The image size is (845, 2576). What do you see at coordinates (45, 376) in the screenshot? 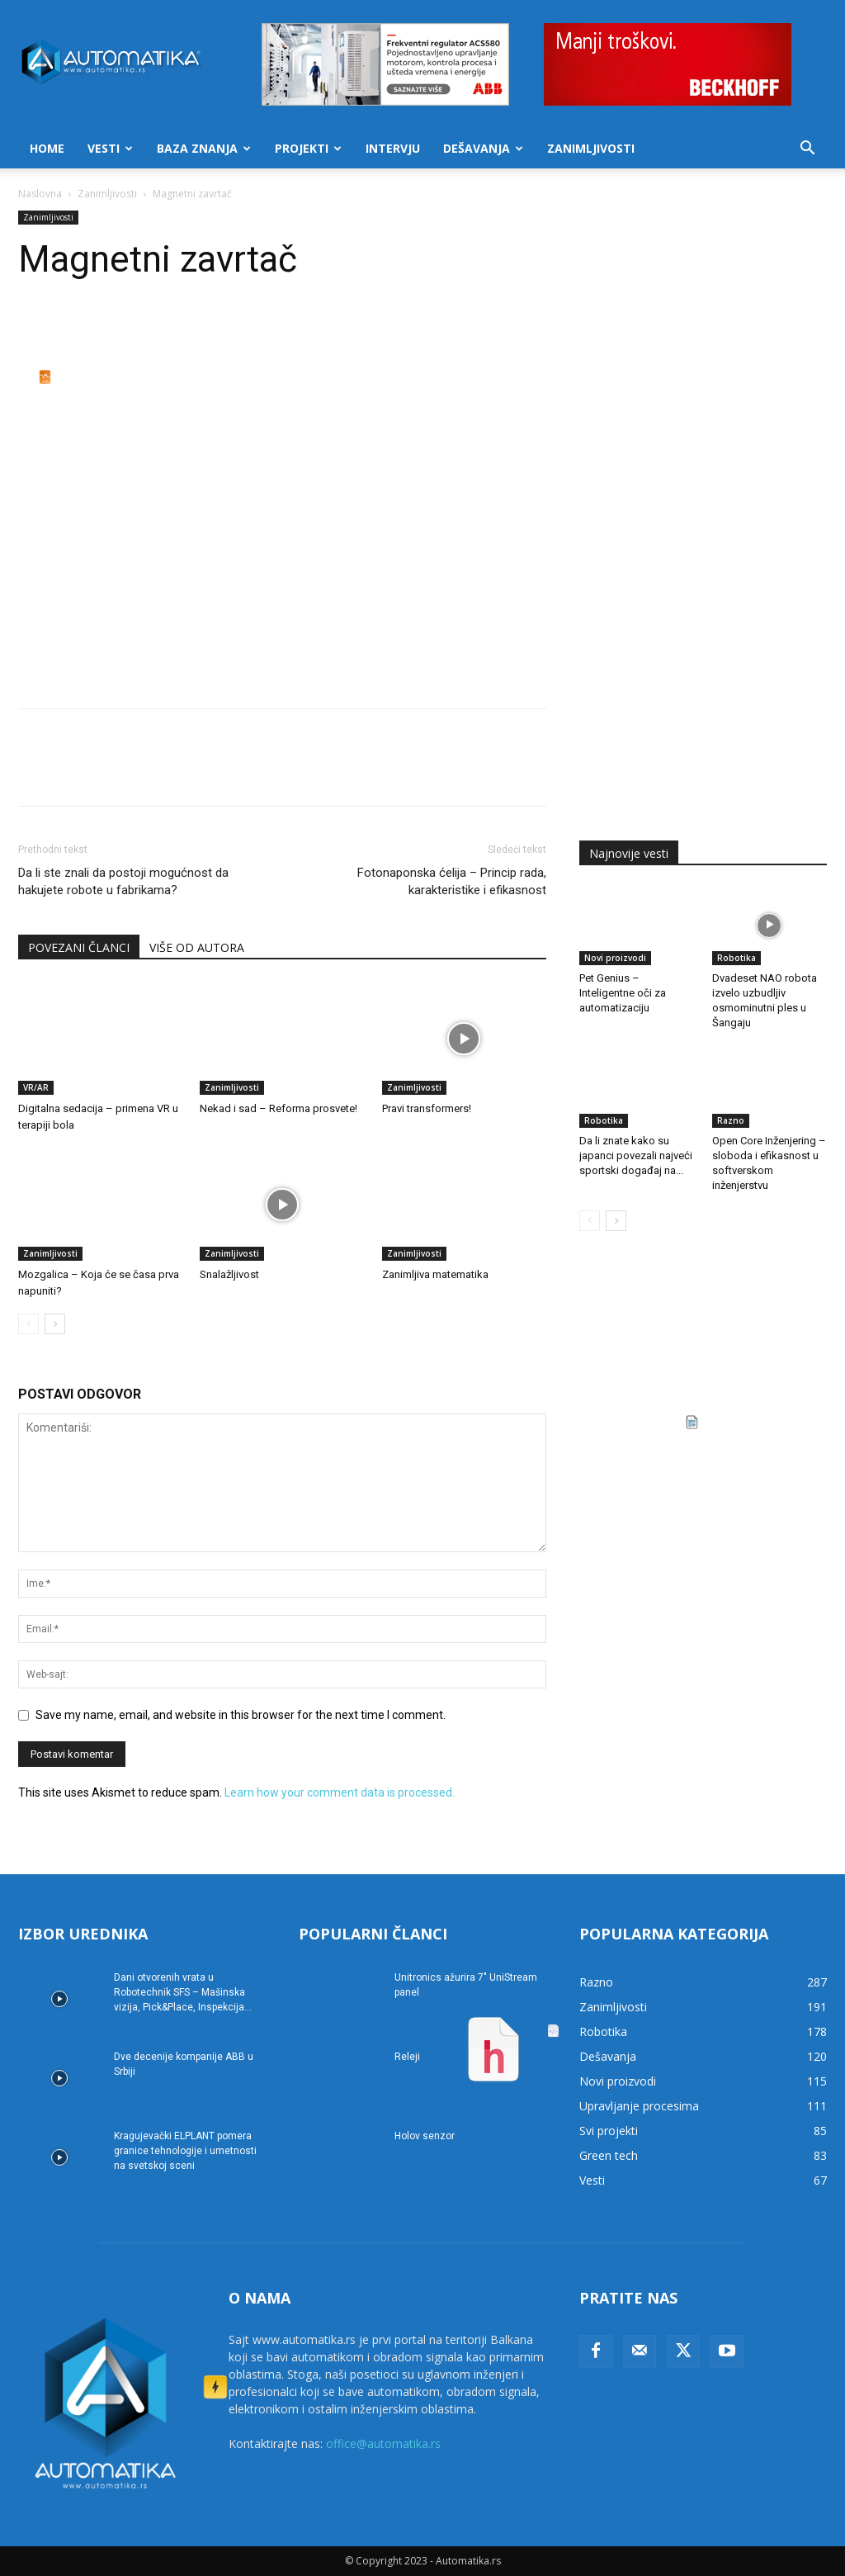
I see `a VirtualBox appliance file (.ova format)` at bounding box center [45, 376].